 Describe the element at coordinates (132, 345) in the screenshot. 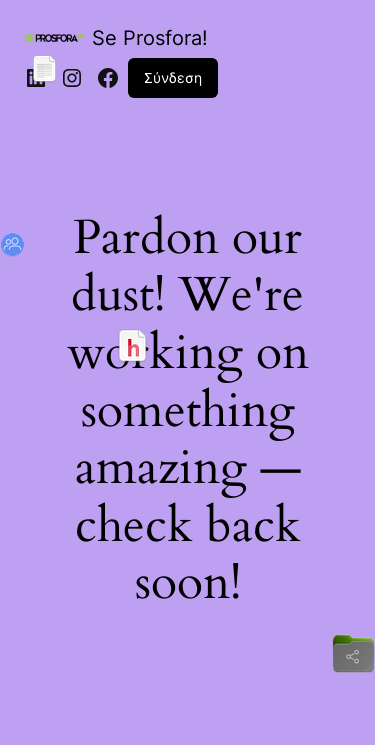

I see `c/c++ header file` at that location.